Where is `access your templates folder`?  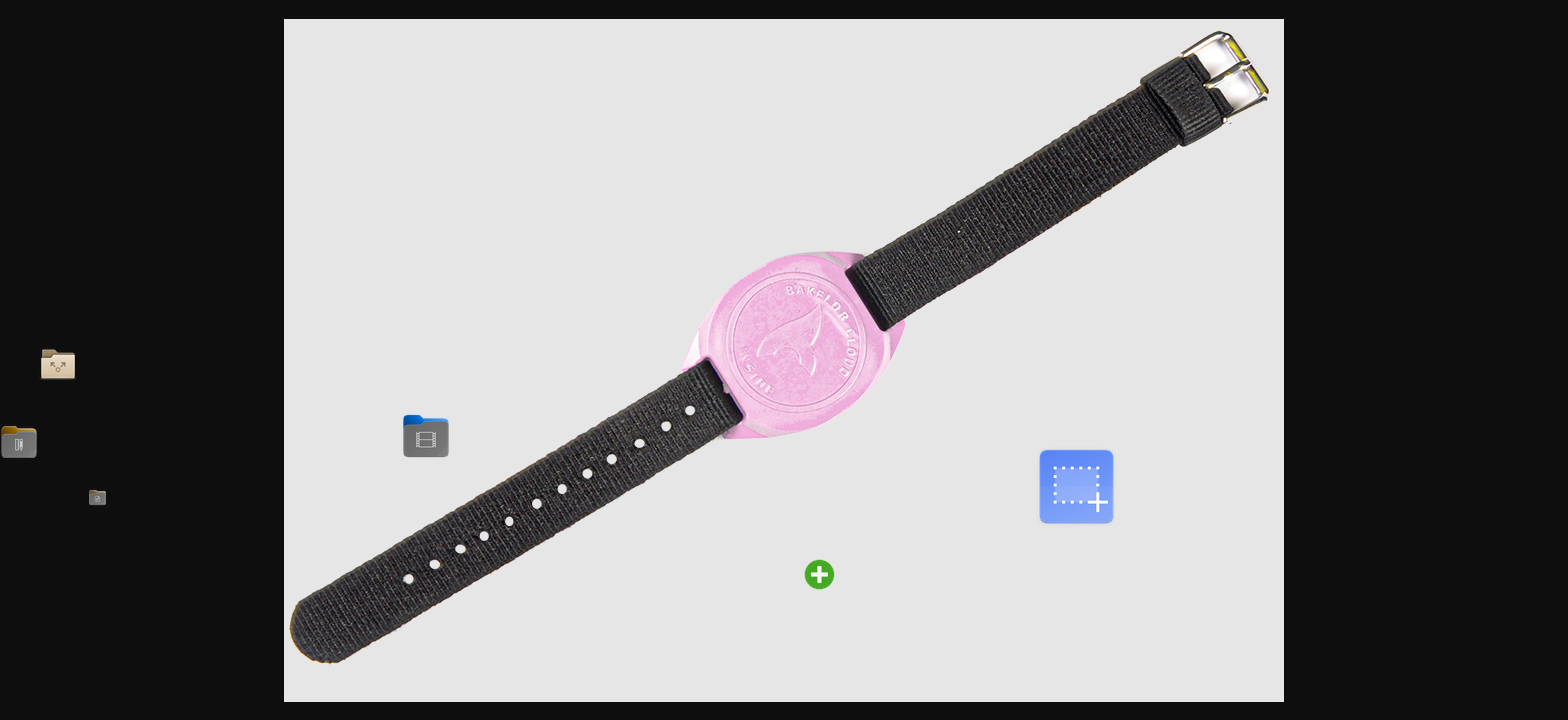 access your templates folder is located at coordinates (19, 442).